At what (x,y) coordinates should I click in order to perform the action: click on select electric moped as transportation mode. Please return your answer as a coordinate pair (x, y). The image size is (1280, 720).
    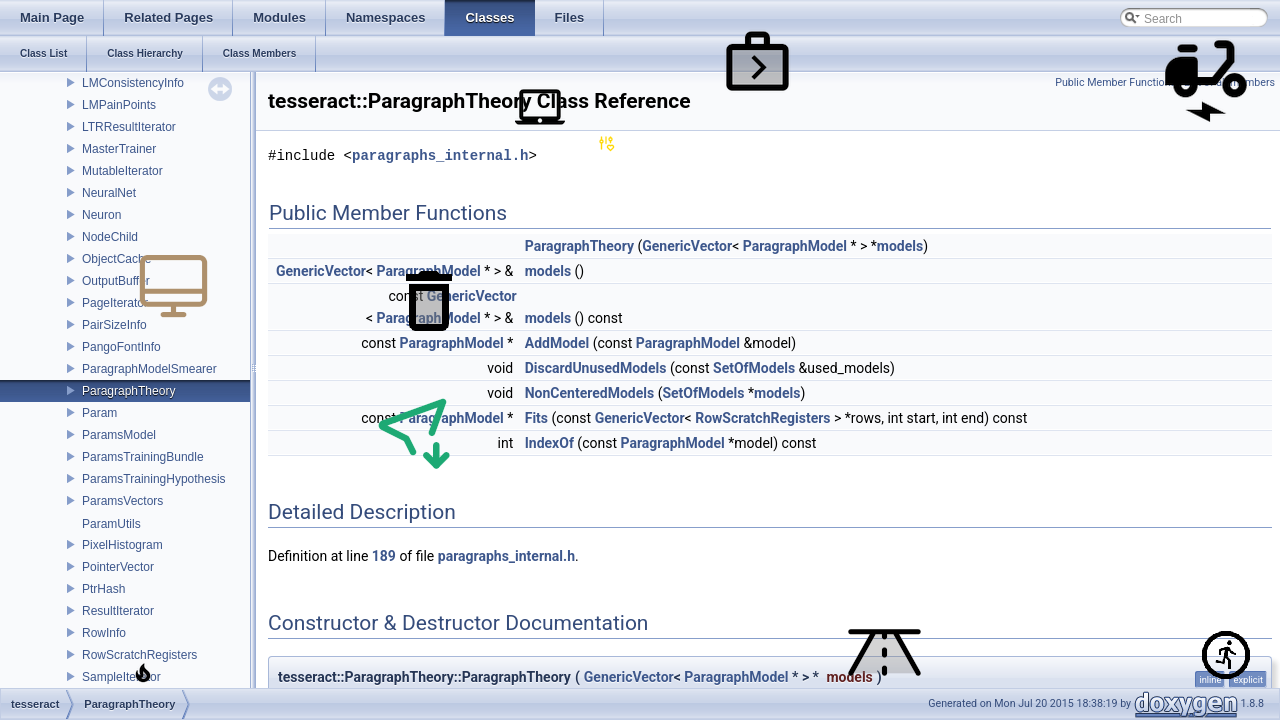
    Looking at the image, I should click on (1206, 77).